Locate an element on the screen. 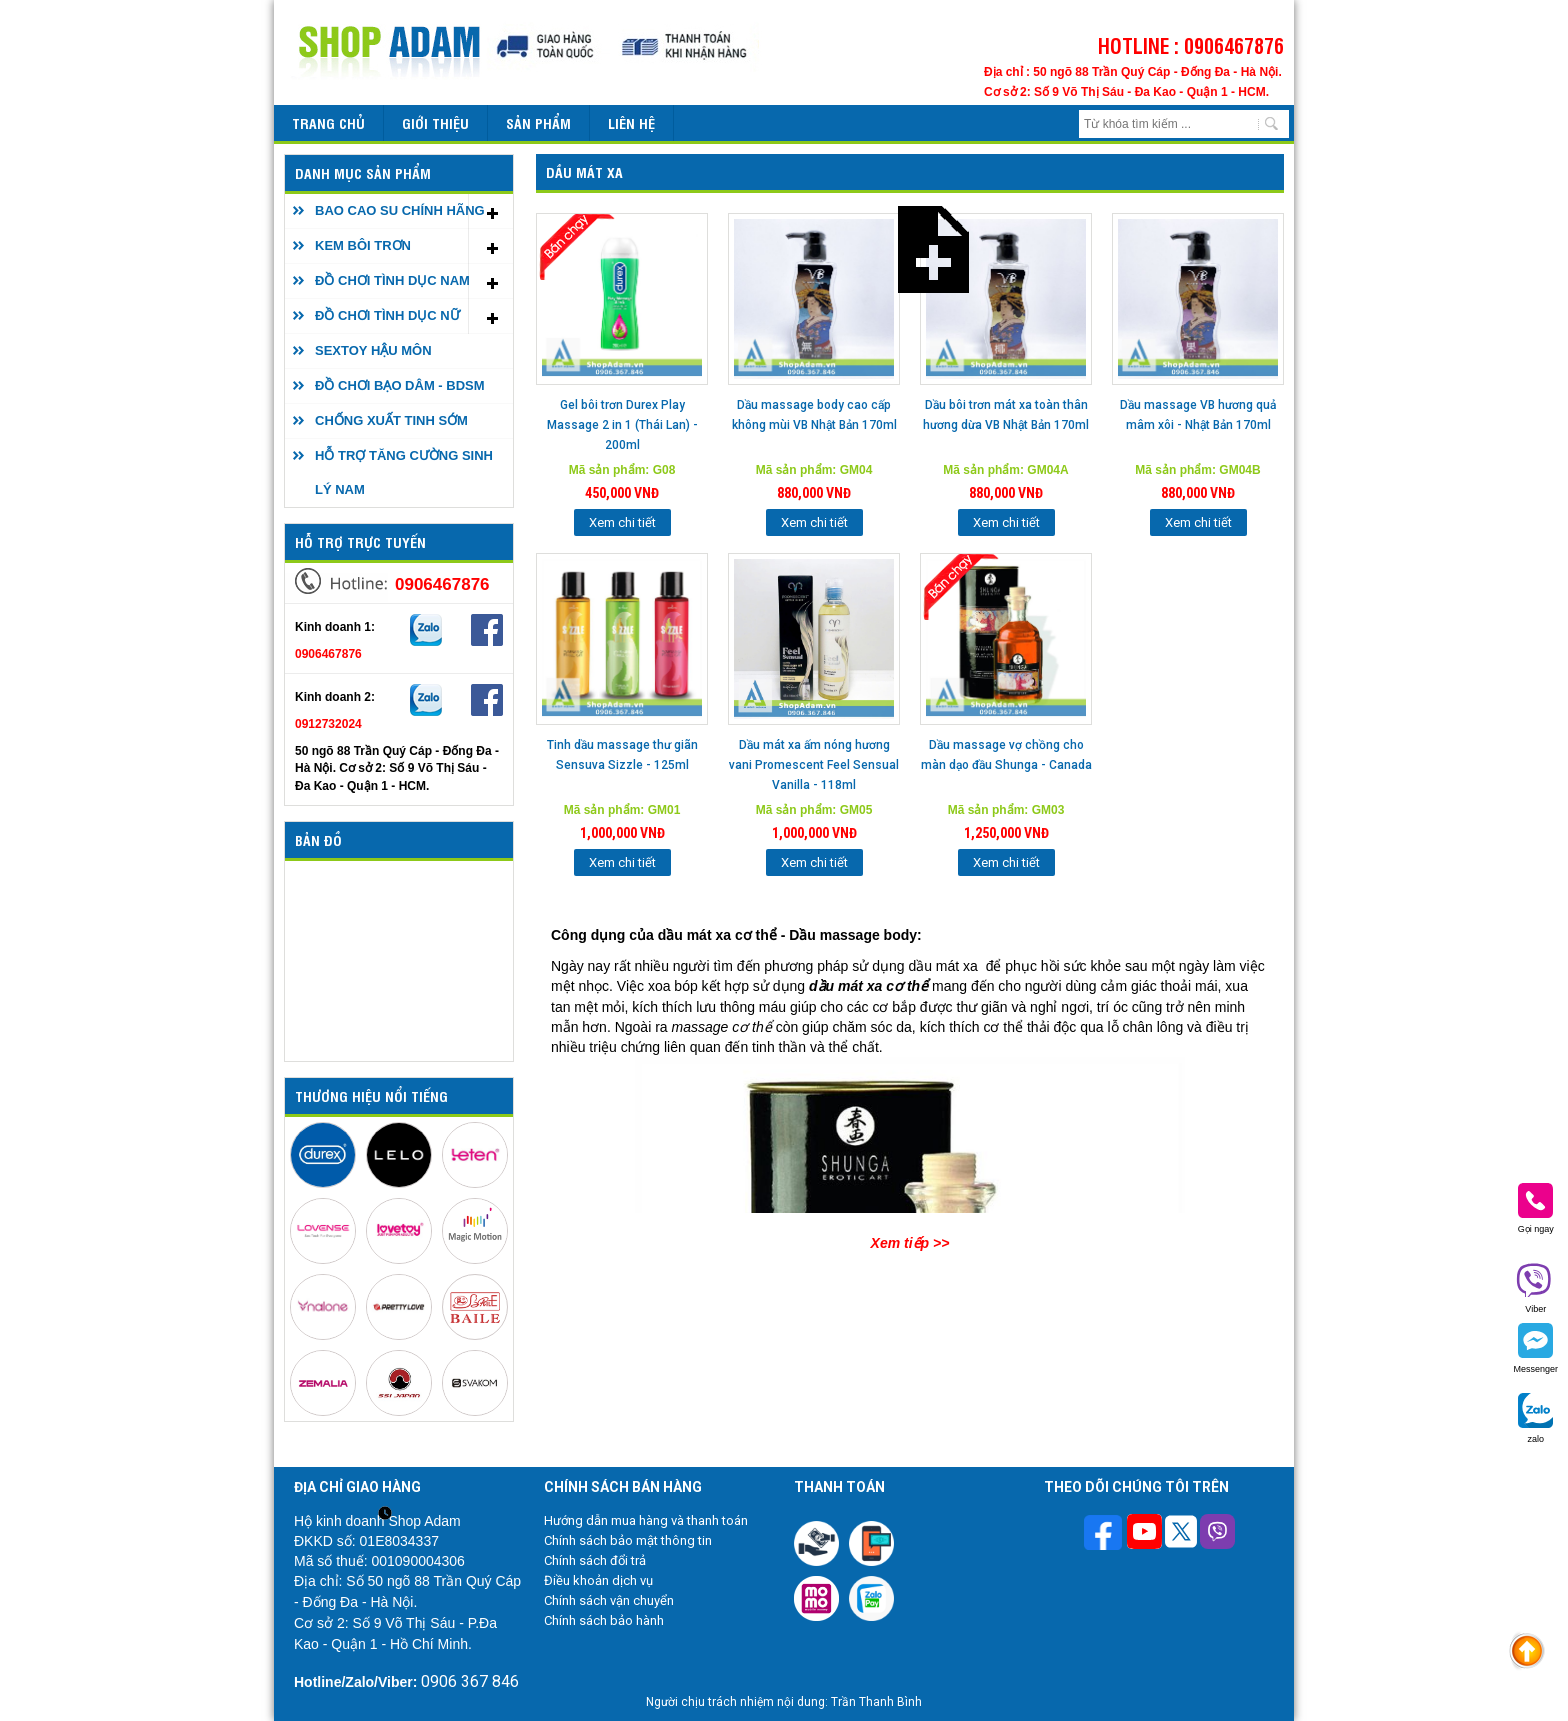 This screenshot has width=1568, height=1721. save to watch later is located at coordinates (385, 1513).